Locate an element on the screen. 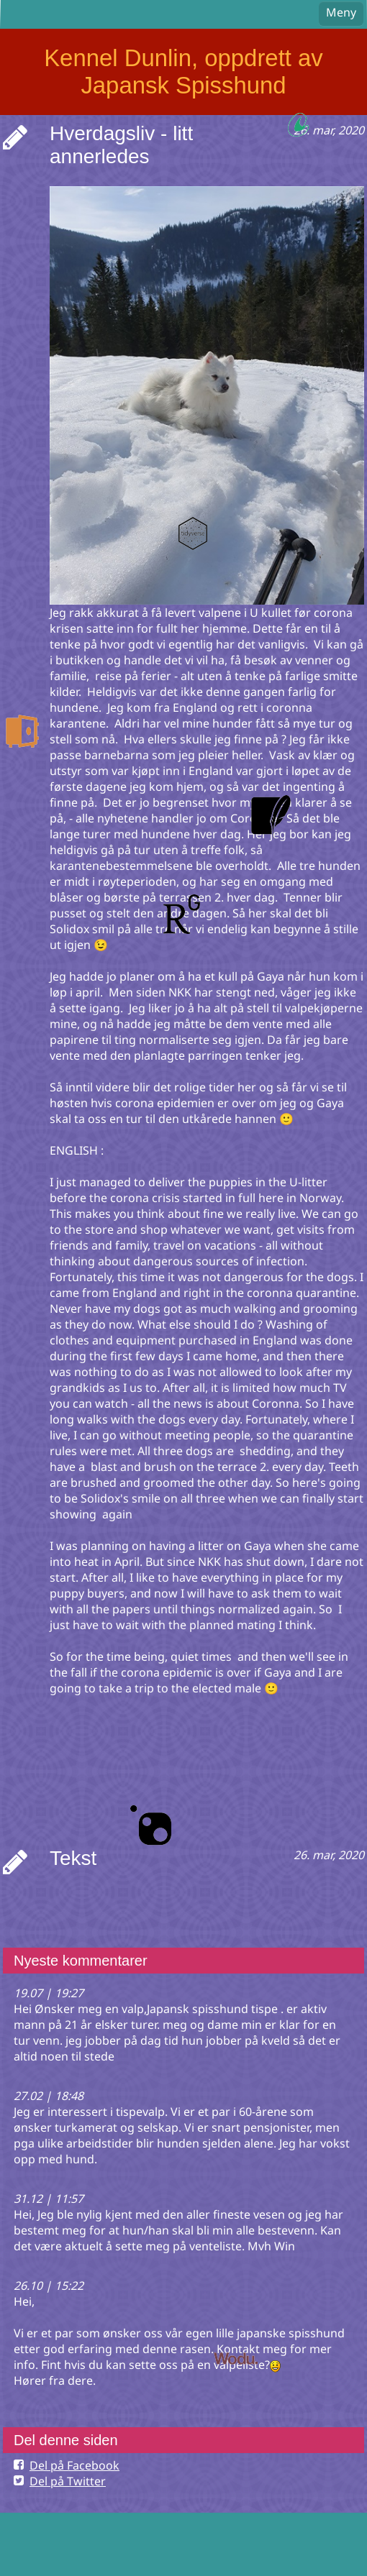  tidyverse logo - R data science package collection is located at coordinates (193, 533).